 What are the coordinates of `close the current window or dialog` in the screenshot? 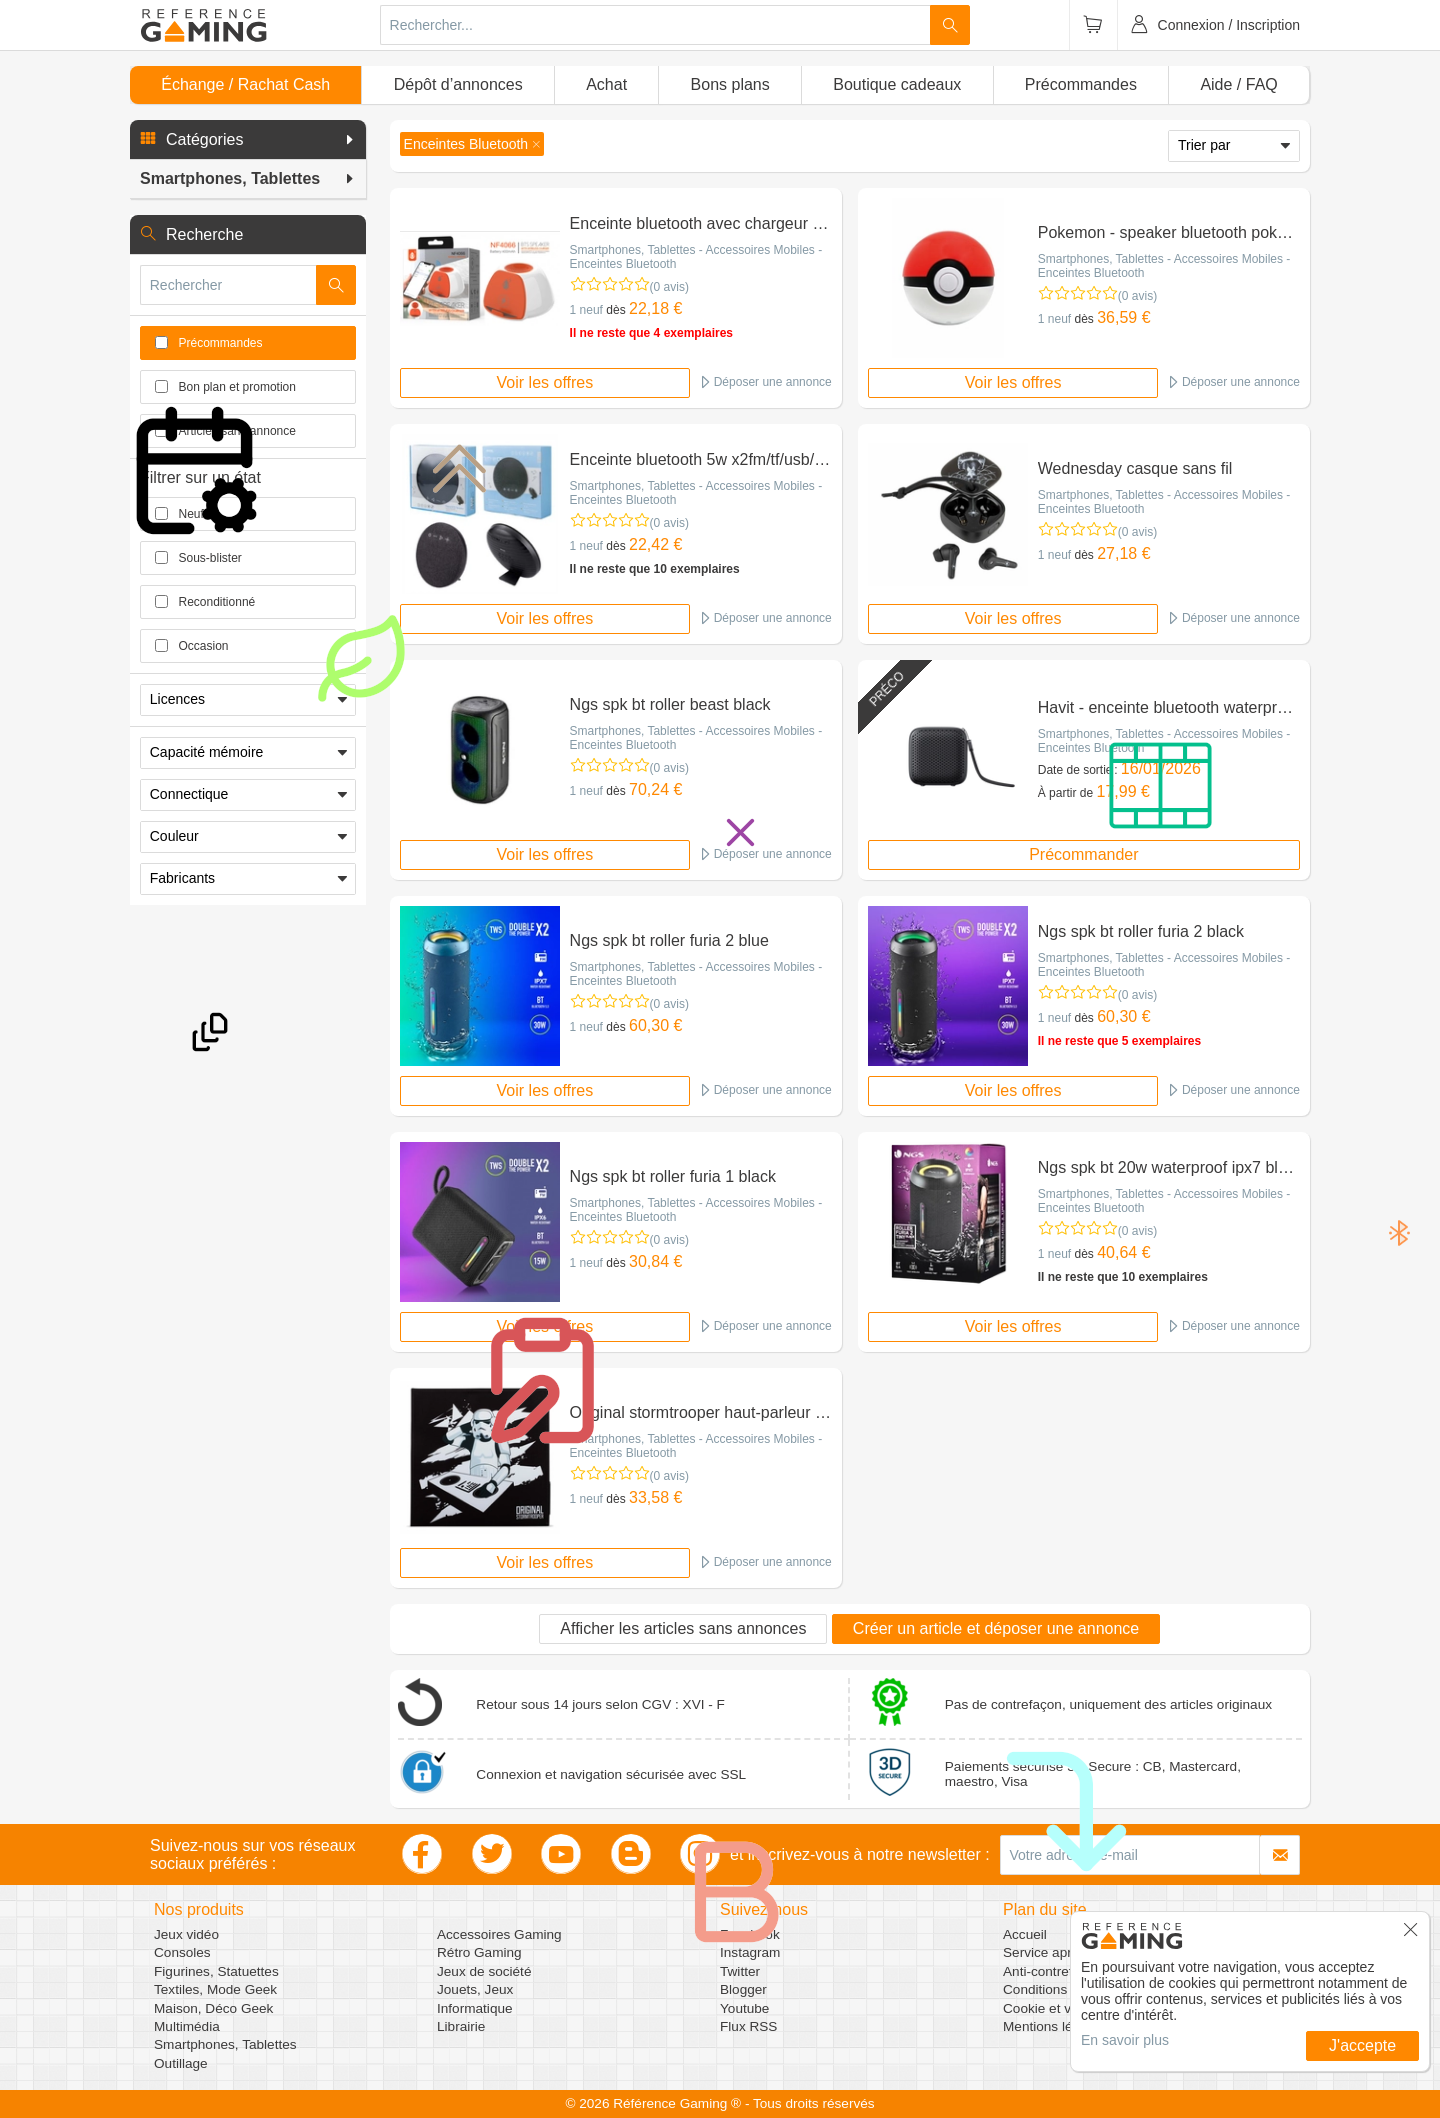 It's located at (740, 832).